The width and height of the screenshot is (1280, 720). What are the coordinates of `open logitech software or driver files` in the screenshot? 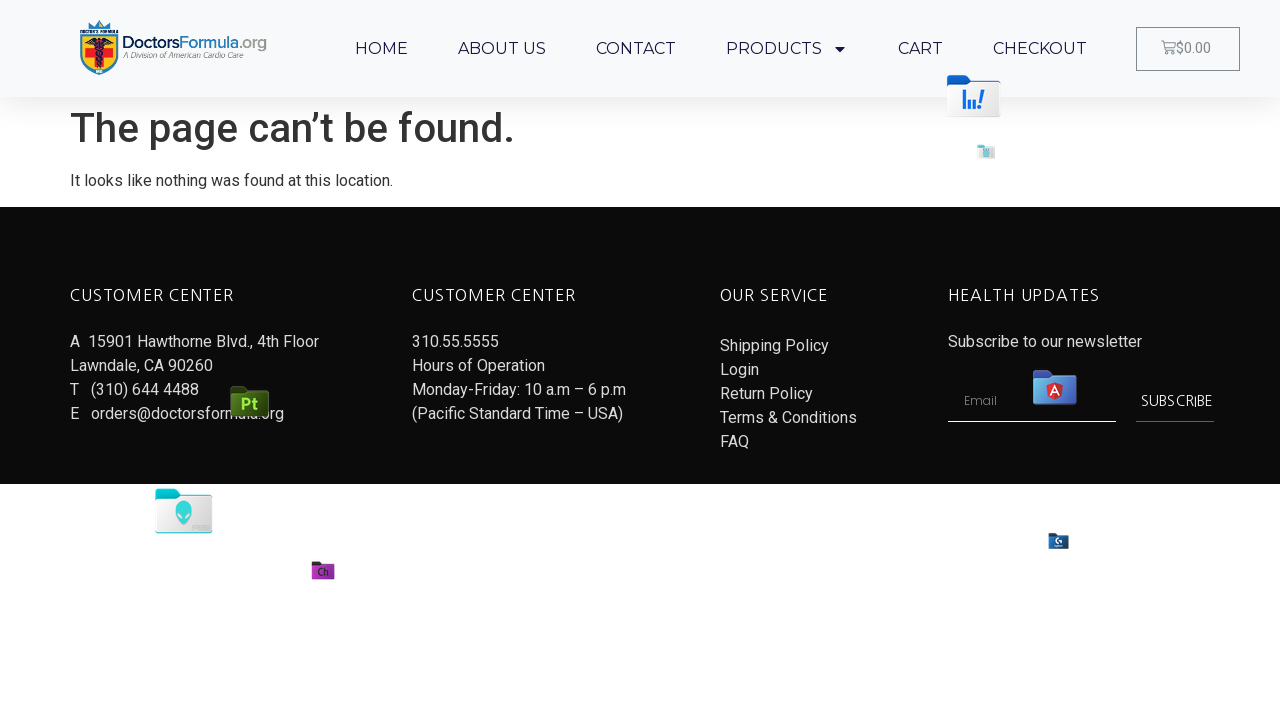 It's located at (1058, 541).